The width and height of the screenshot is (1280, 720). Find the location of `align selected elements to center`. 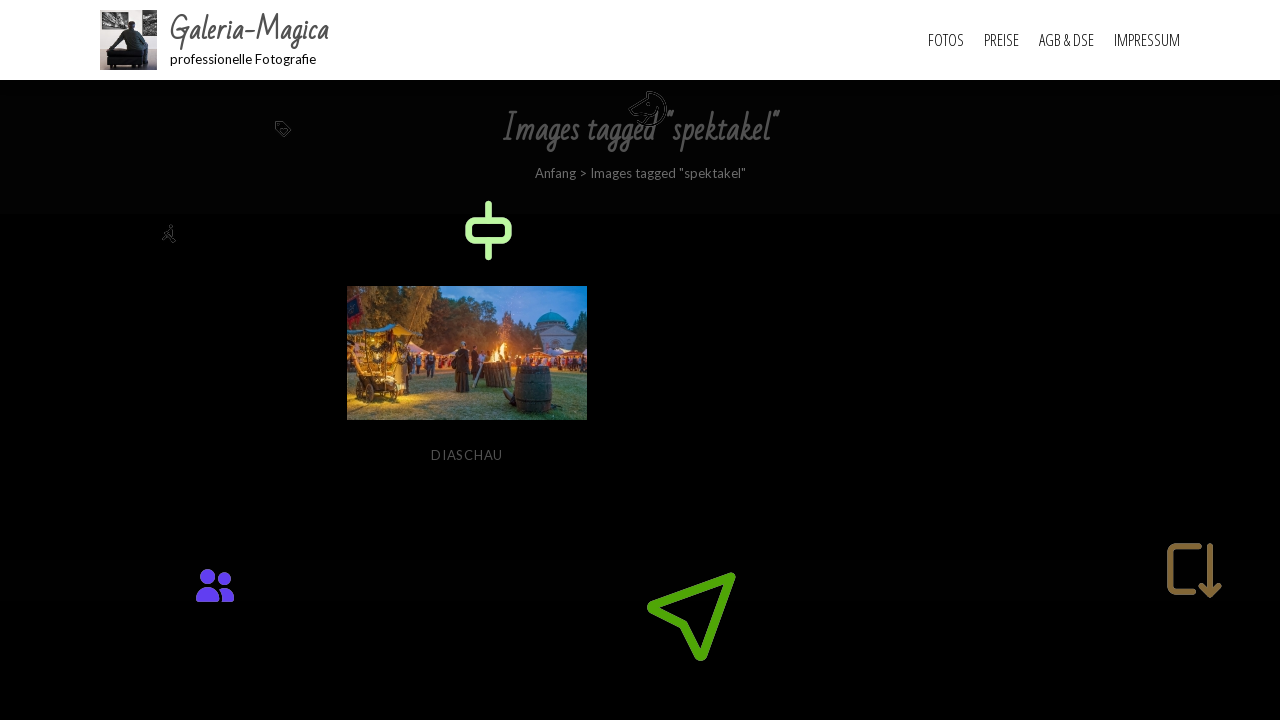

align selected elements to center is located at coordinates (488, 230).